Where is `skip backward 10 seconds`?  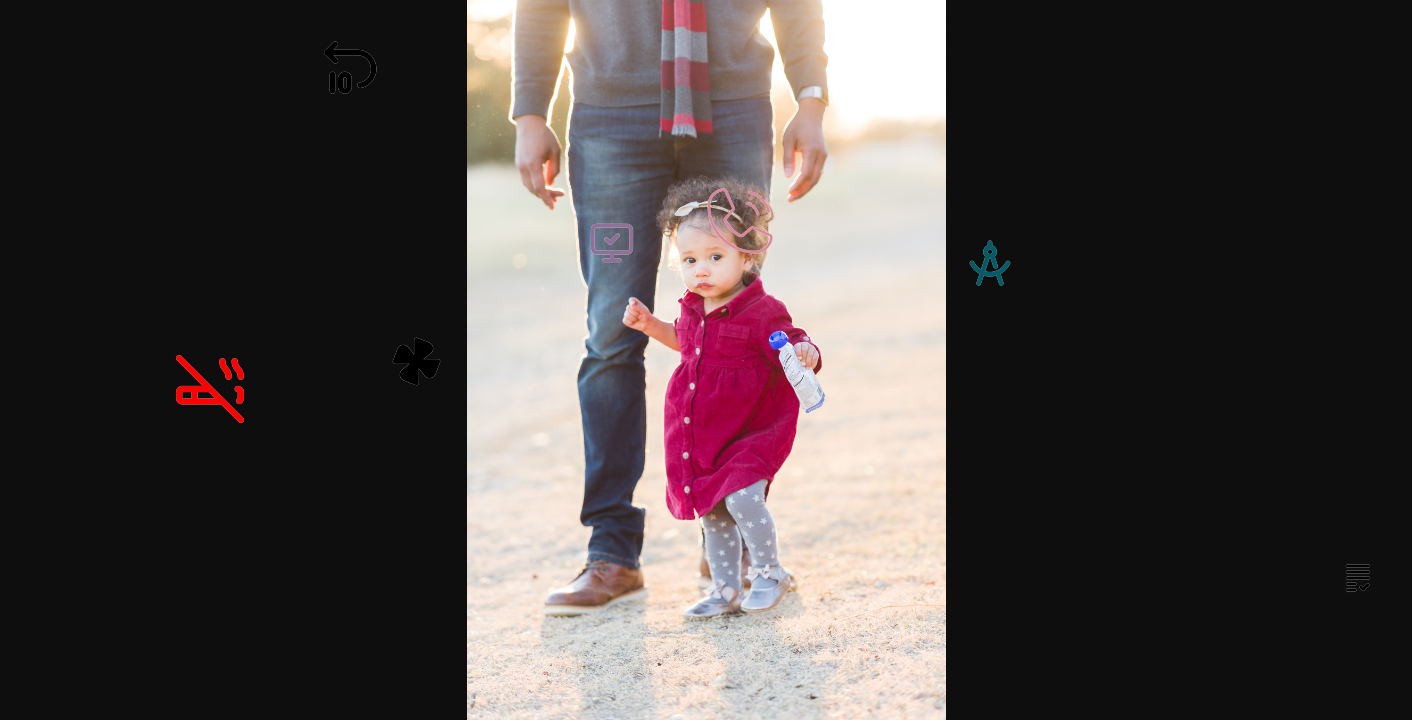
skip backward 10 seconds is located at coordinates (349, 69).